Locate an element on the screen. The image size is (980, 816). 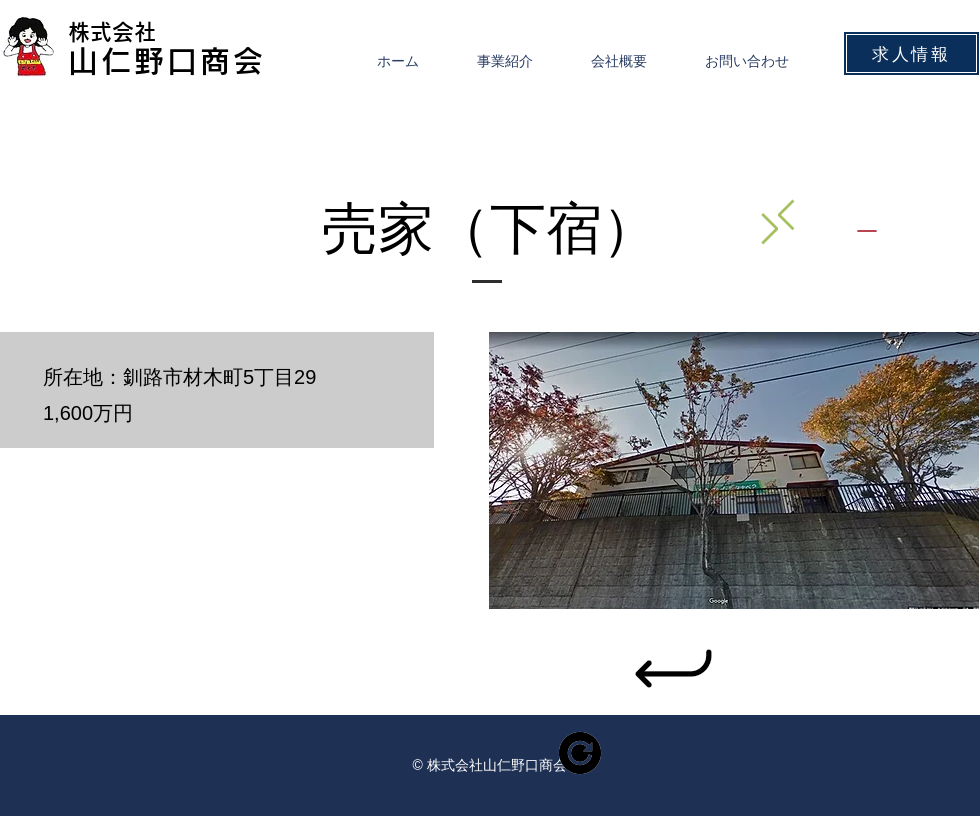
connect to a remote server or machine is located at coordinates (778, 223).